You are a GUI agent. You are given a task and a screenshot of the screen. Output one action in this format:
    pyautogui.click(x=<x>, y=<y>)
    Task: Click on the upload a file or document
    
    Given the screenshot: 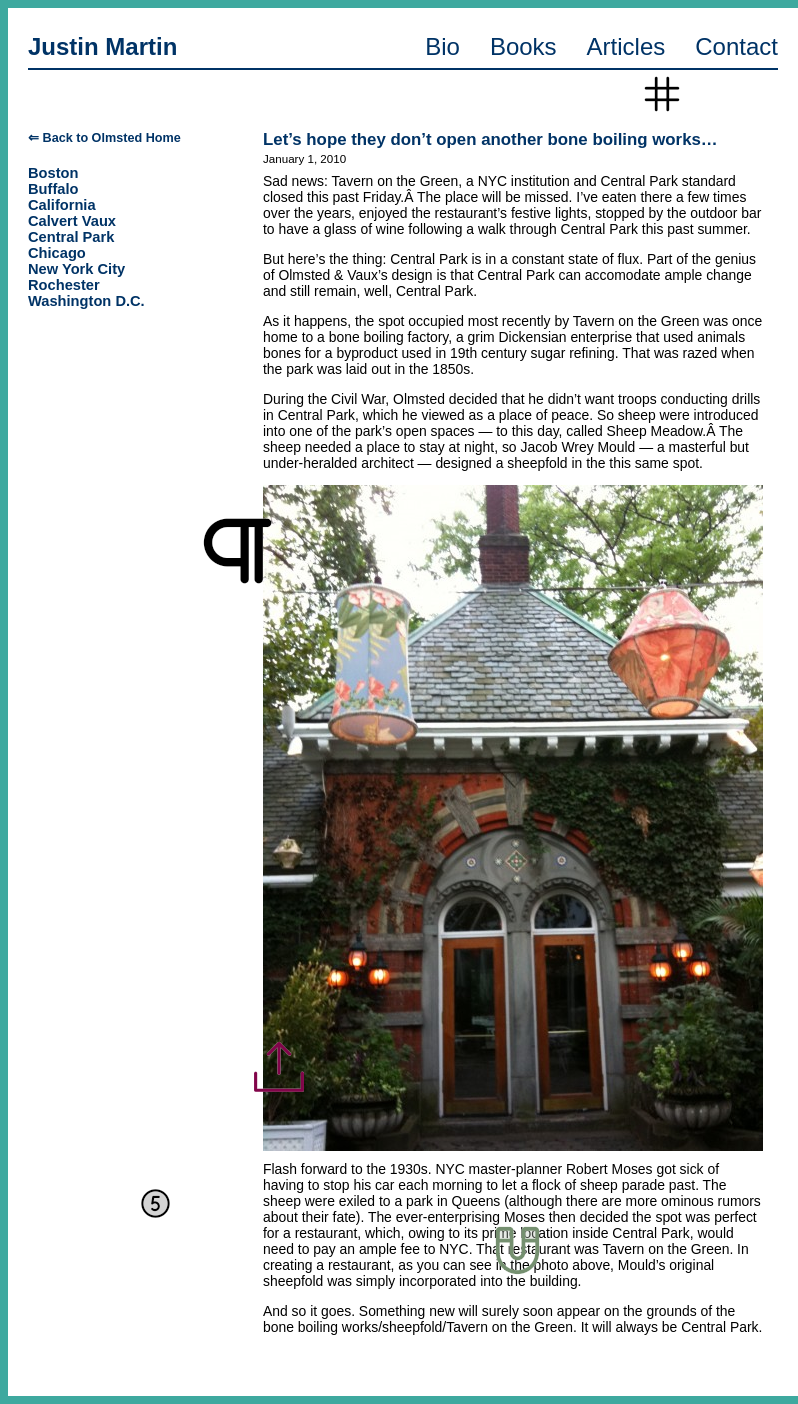 What is the action you would take?
    pyautogui.click(x=279, y=1069)
    